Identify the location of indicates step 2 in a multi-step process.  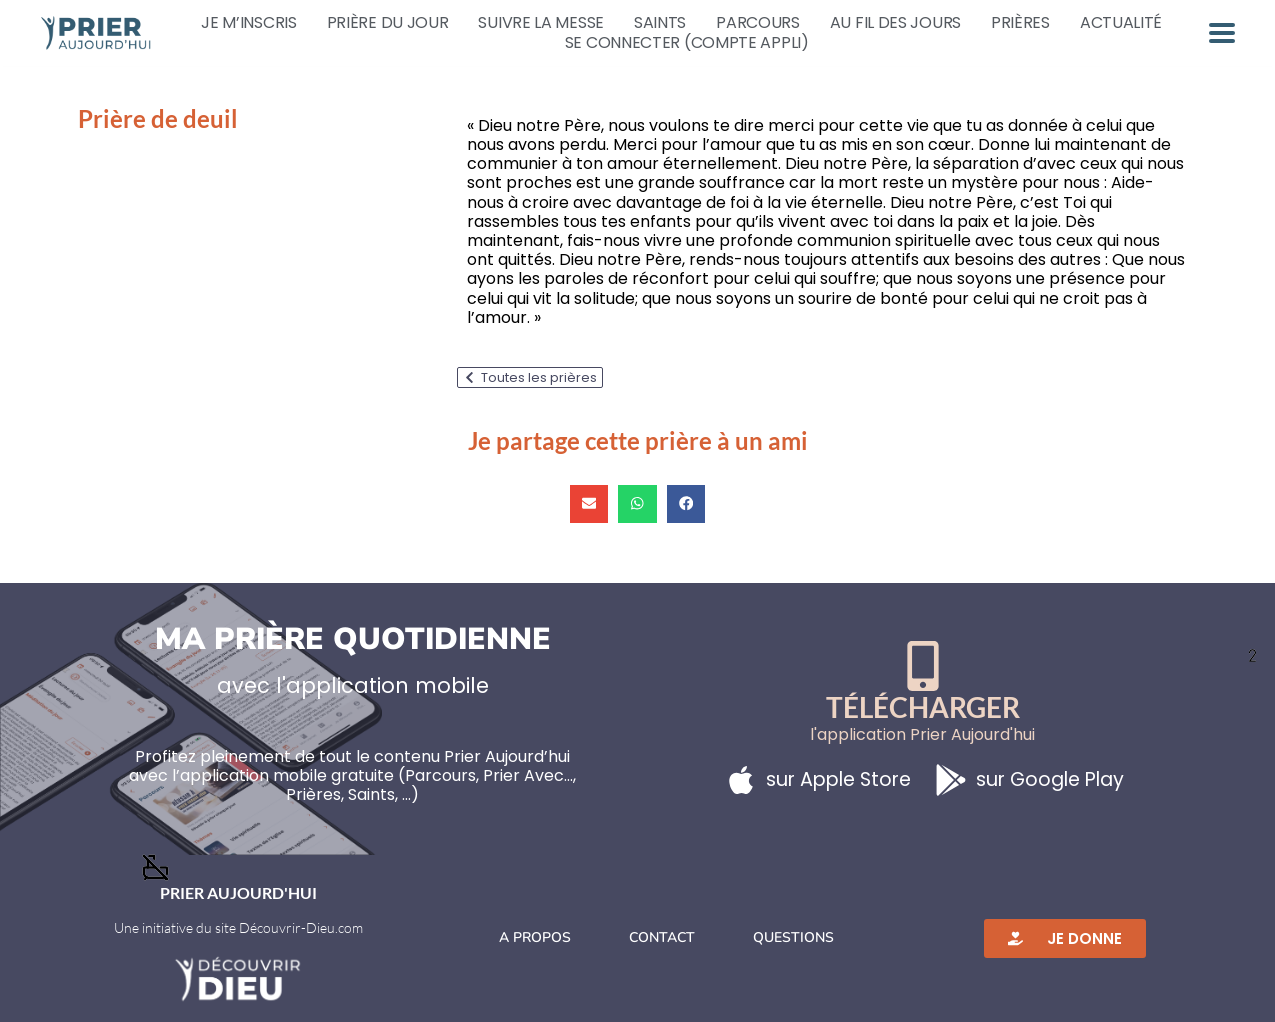
(1252, 655).